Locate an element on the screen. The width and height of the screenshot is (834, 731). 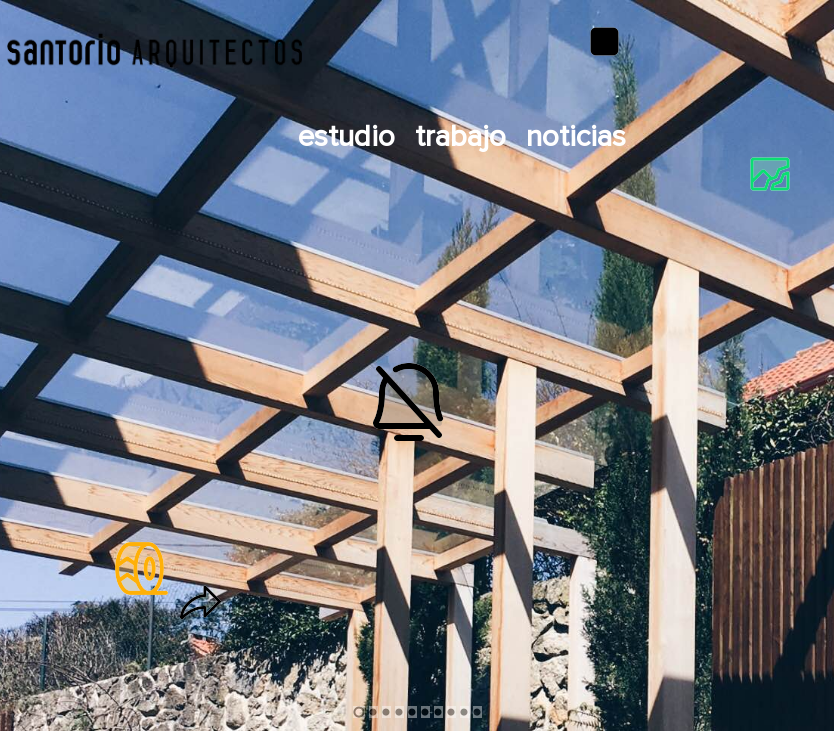
indicates a broken or corrupted image file is located at coordinates (770, 174).